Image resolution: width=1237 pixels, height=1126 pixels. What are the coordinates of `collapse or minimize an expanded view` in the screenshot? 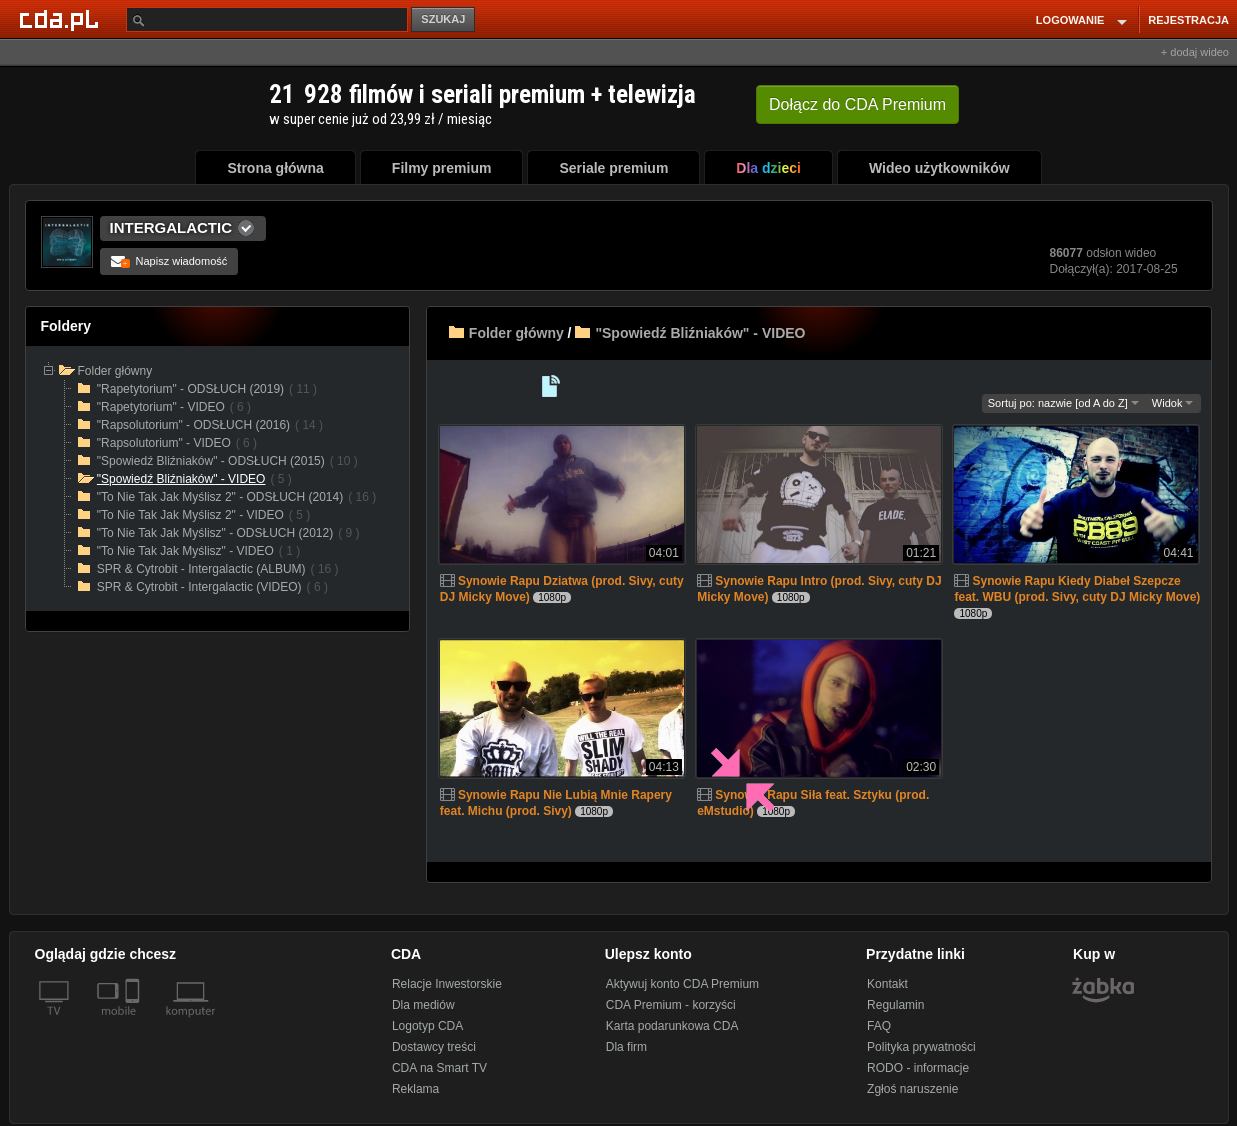 It's located at (743, 780).